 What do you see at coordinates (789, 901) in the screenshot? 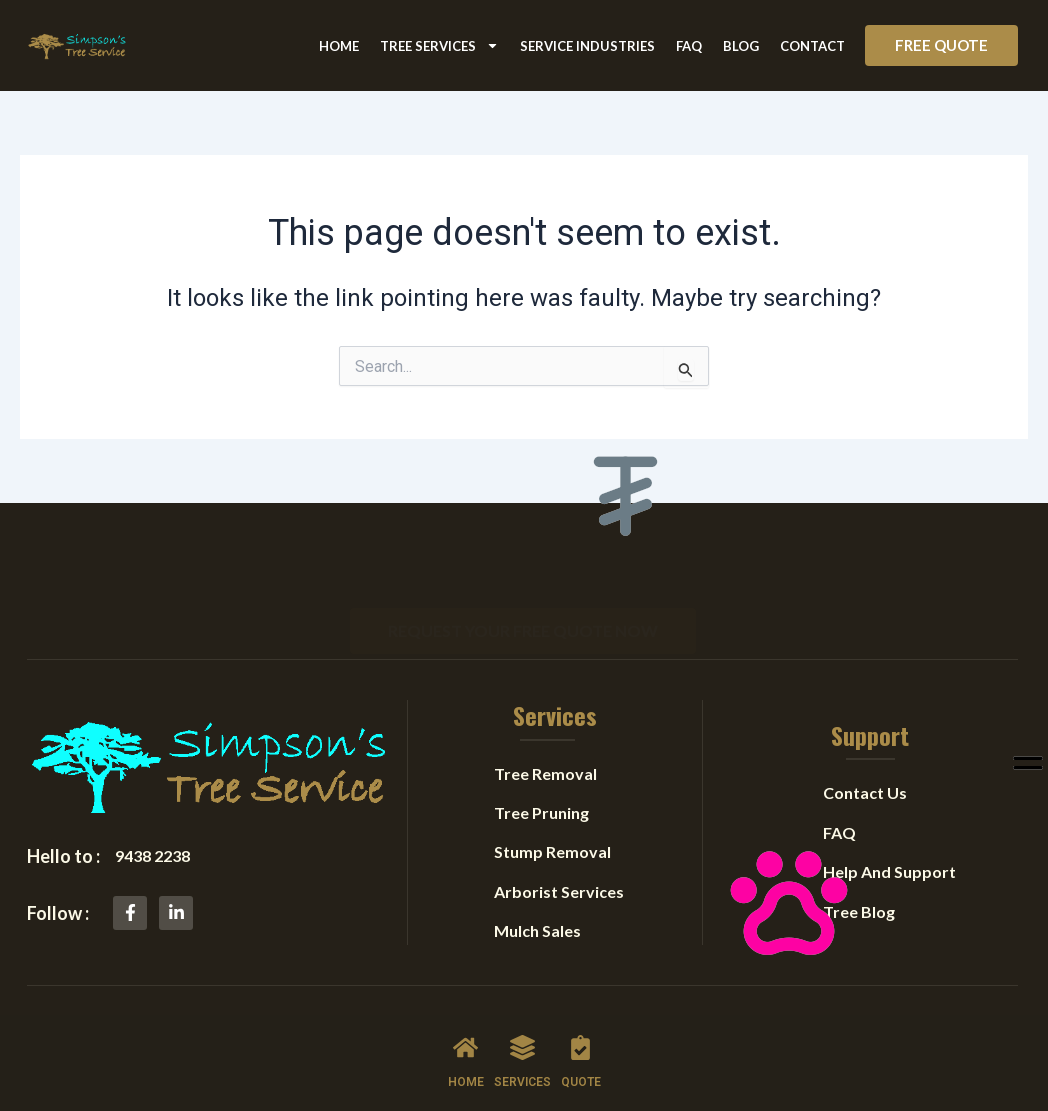
I see `access pet-related features or settings` at bounding box center [789, 901].